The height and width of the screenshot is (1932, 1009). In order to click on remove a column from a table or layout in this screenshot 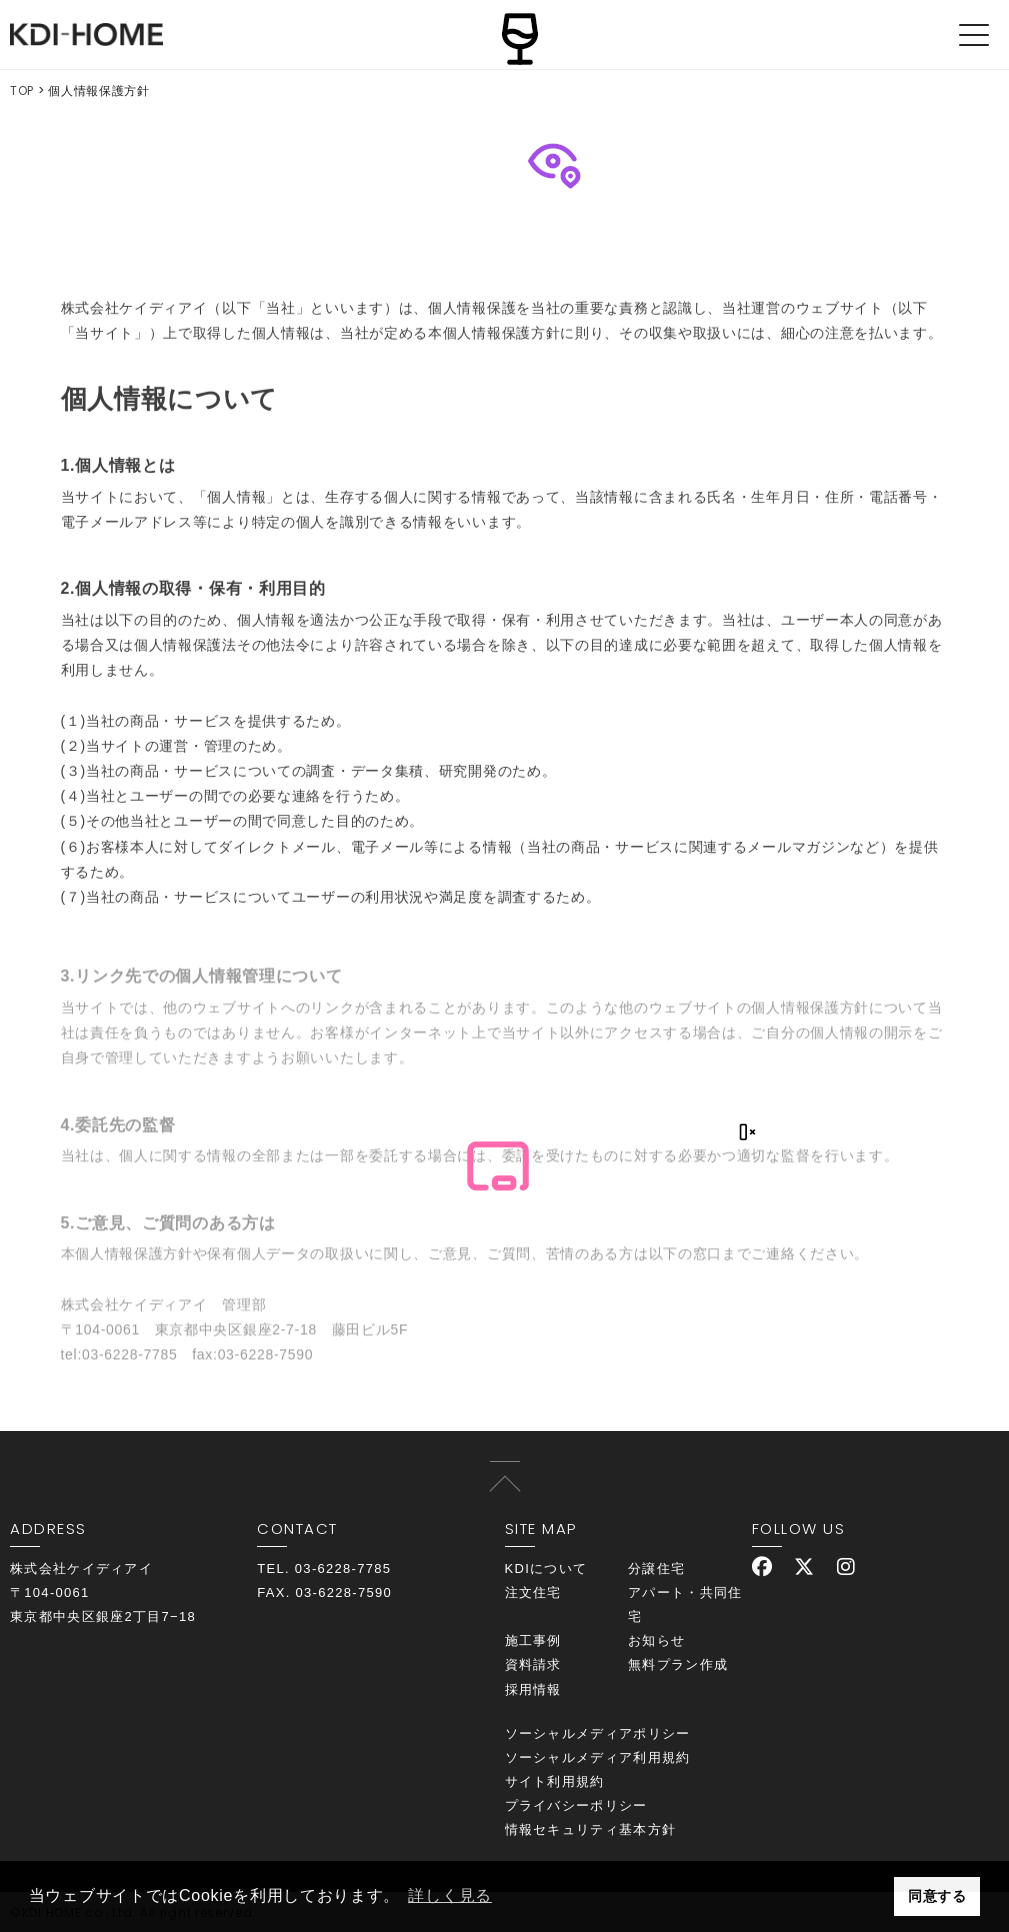, I will do `click(747, 1132)`.